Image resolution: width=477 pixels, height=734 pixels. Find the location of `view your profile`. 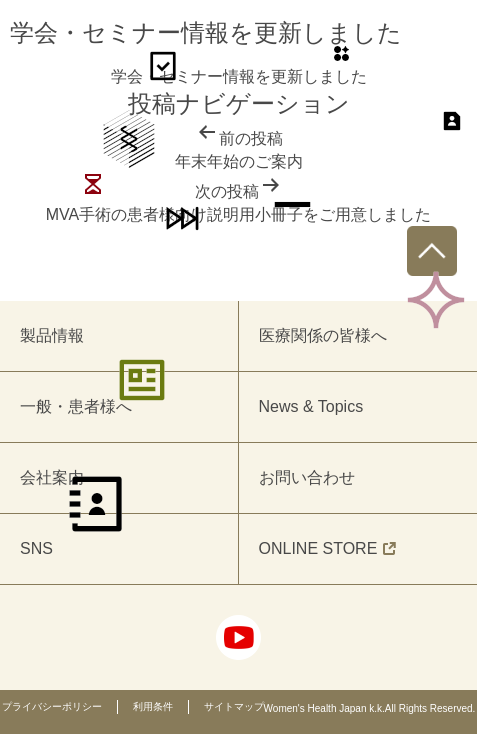

view your profile is located at coordinates (142, 380).